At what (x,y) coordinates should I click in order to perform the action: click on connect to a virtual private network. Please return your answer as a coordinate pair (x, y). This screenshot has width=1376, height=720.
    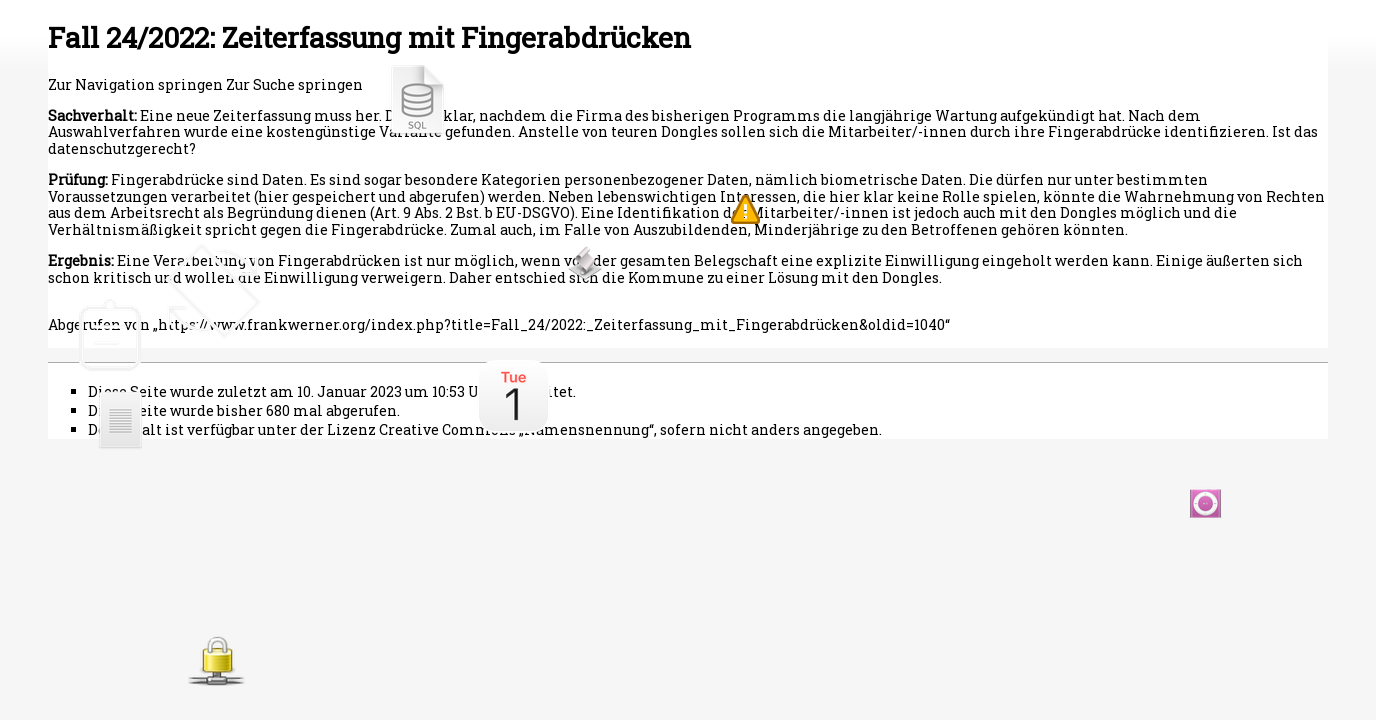
    Looking at the image, I should click on (217, 661).